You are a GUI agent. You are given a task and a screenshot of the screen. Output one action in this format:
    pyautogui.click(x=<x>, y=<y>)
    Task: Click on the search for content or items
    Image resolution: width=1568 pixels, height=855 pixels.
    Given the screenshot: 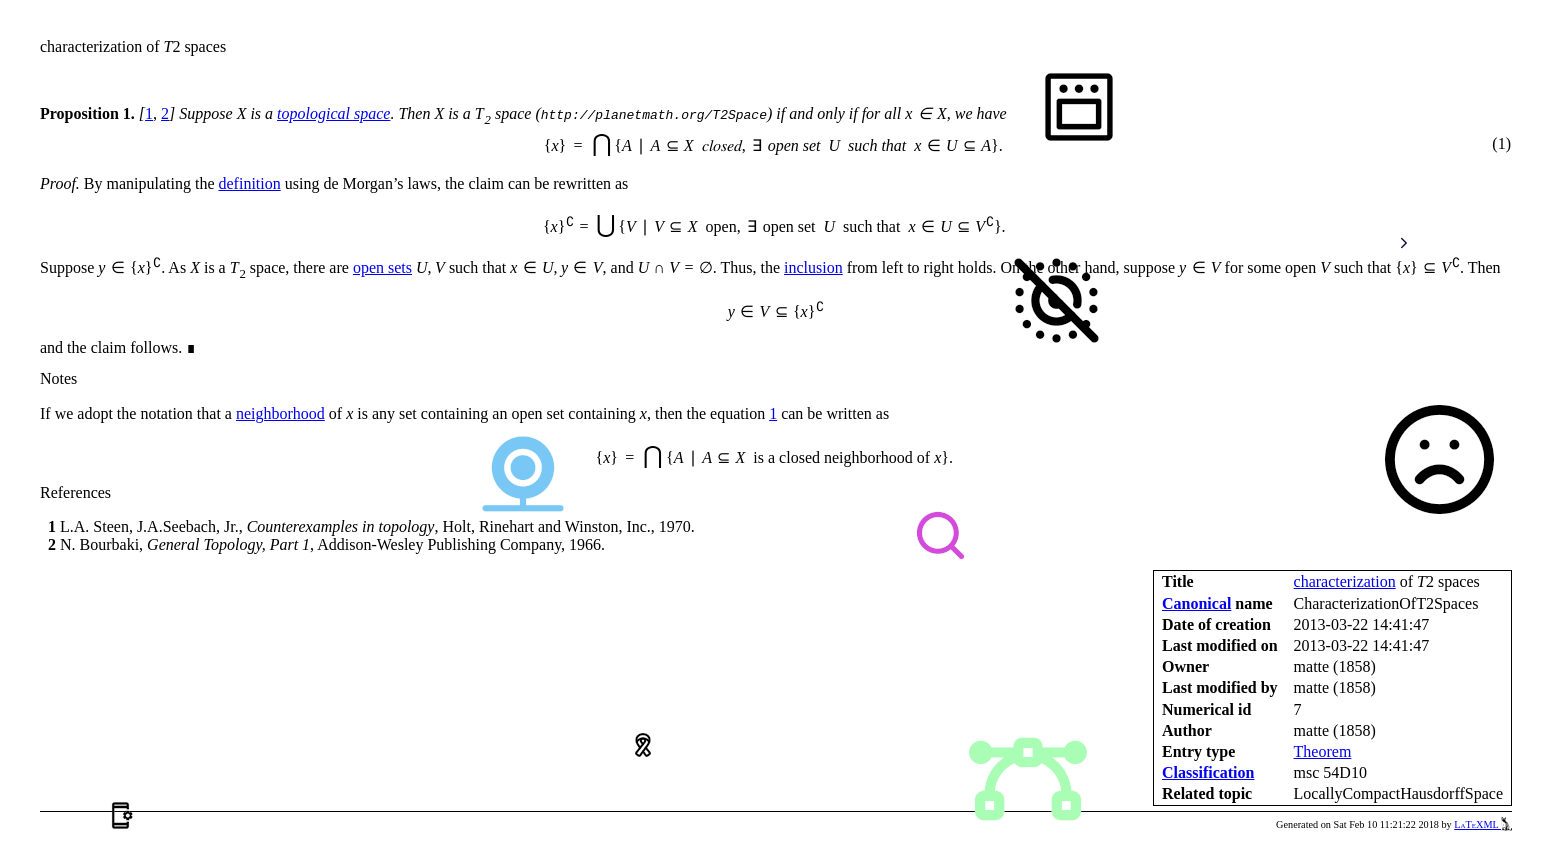 What is the action you would take?
    pyautogui.click(x=940, y=535)
    